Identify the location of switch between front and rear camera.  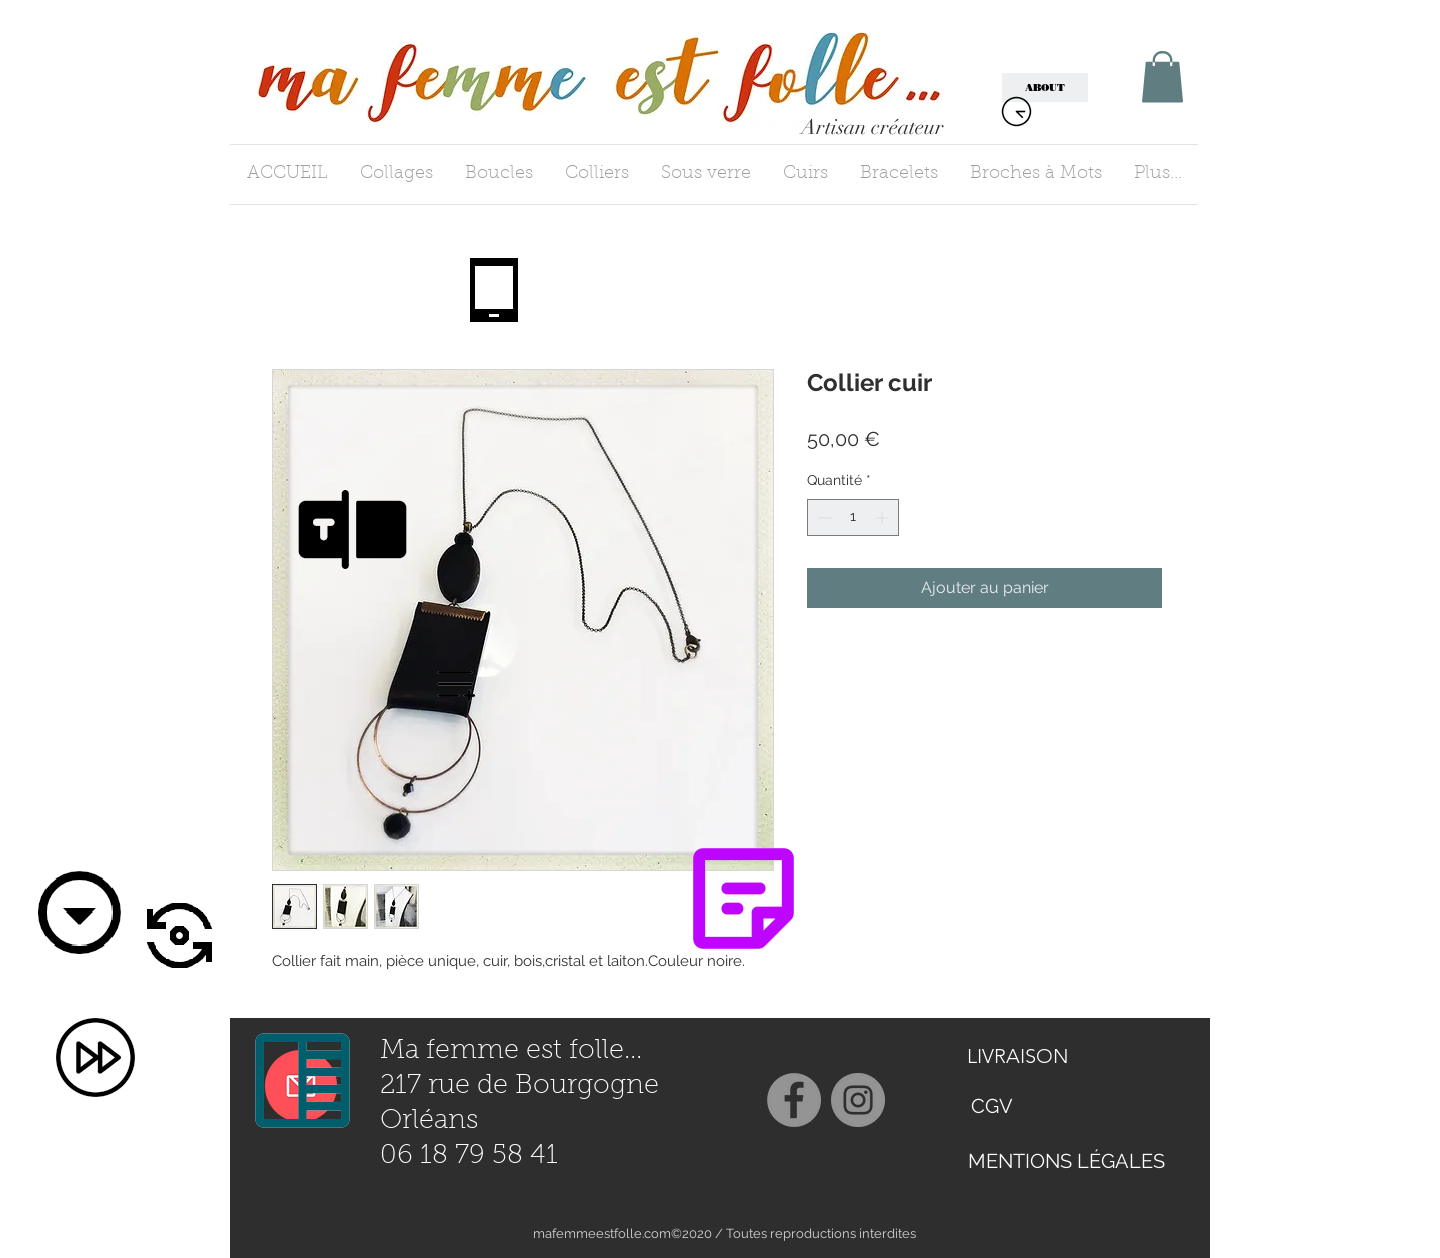
(179, 935).